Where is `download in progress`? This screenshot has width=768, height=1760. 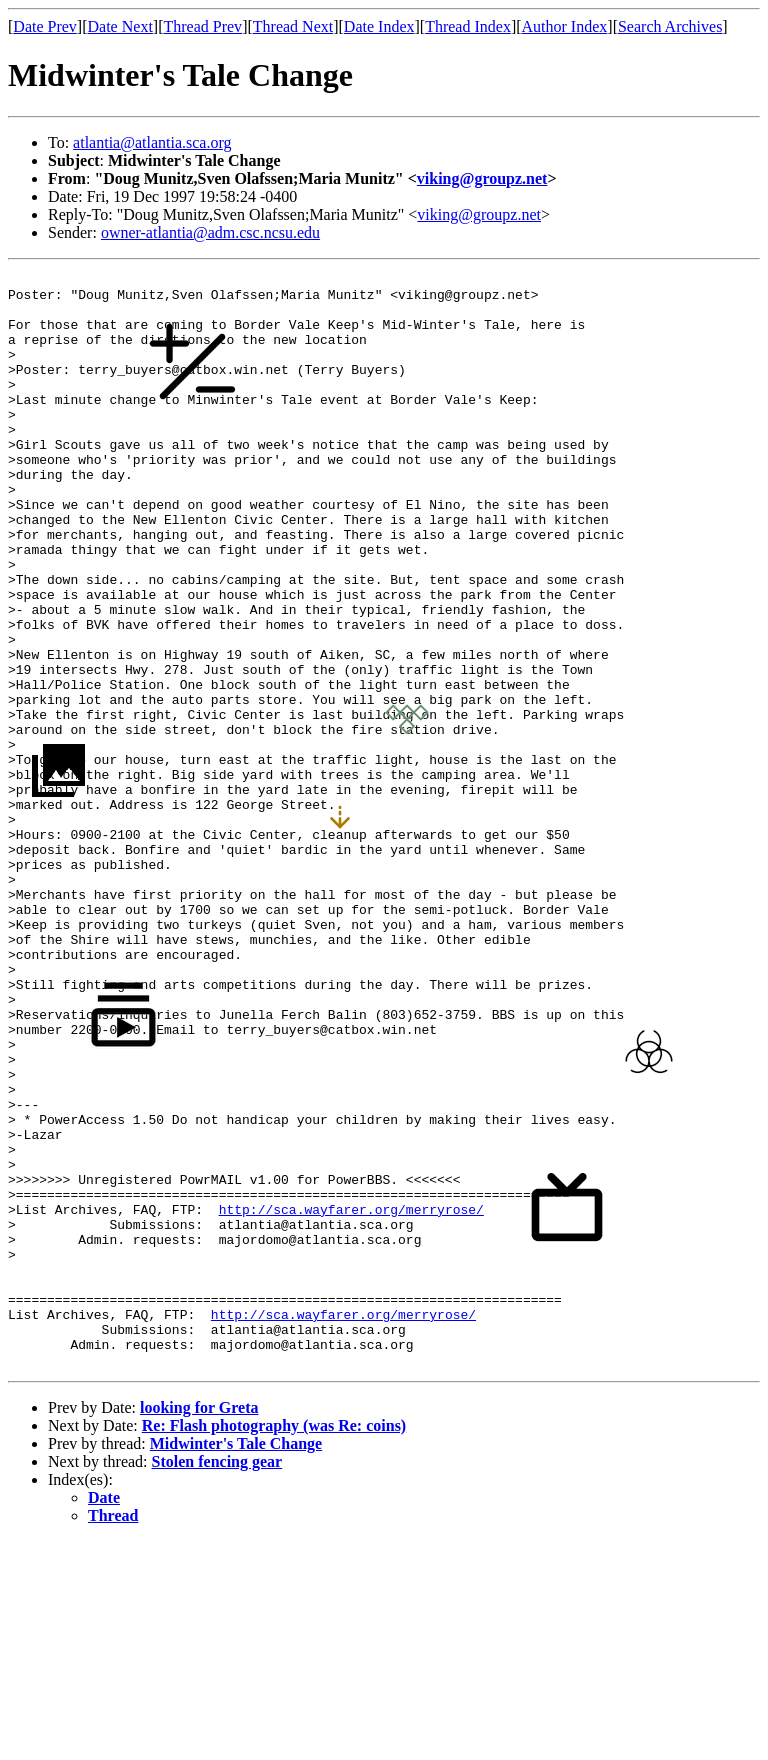
download in progress is located at coordinates (340, 817).